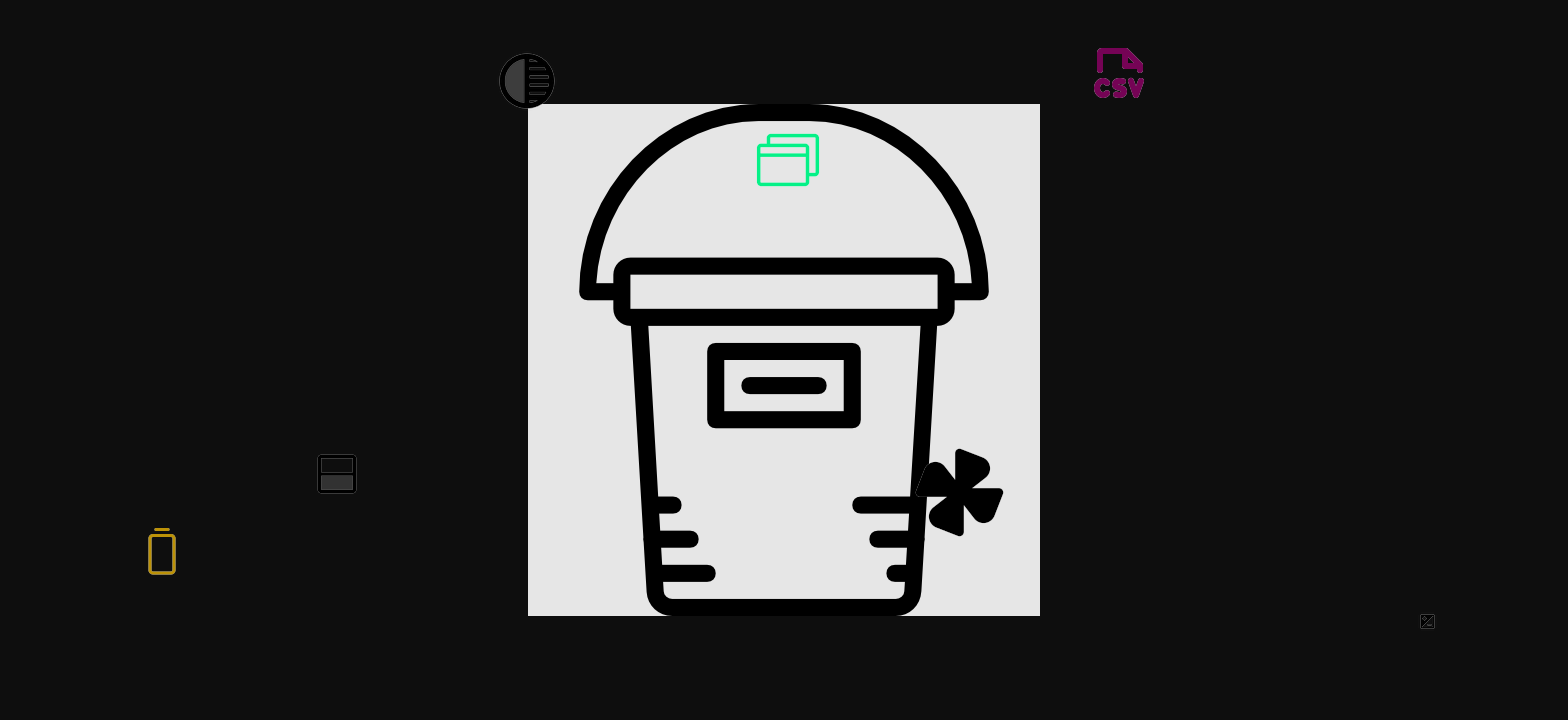 This screenshot has height=720, width=1568. What do you see at coordinates (162, 552) in the screenshot?
I see `indicates battery is completely drained` at bounding box center [162, 552].